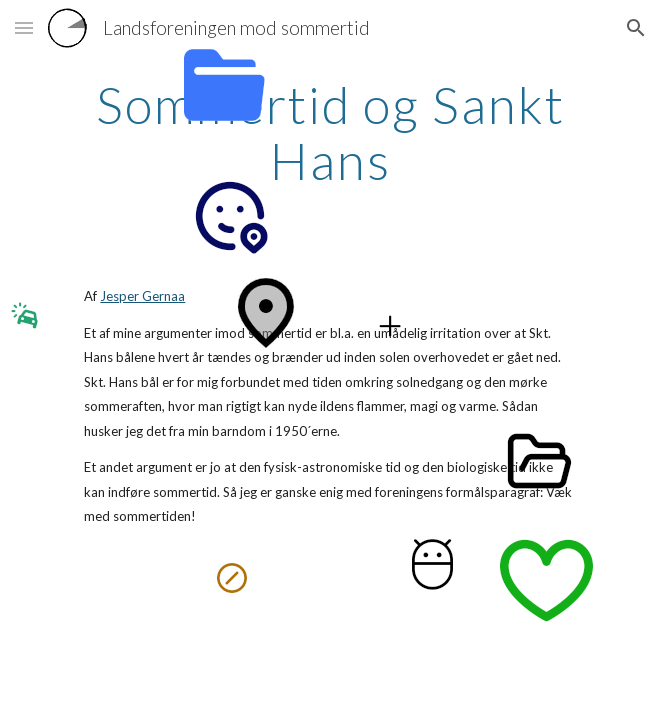 This screenshot has height=720, width=660. I want to click on open folder to view contents, so click(539, 462).